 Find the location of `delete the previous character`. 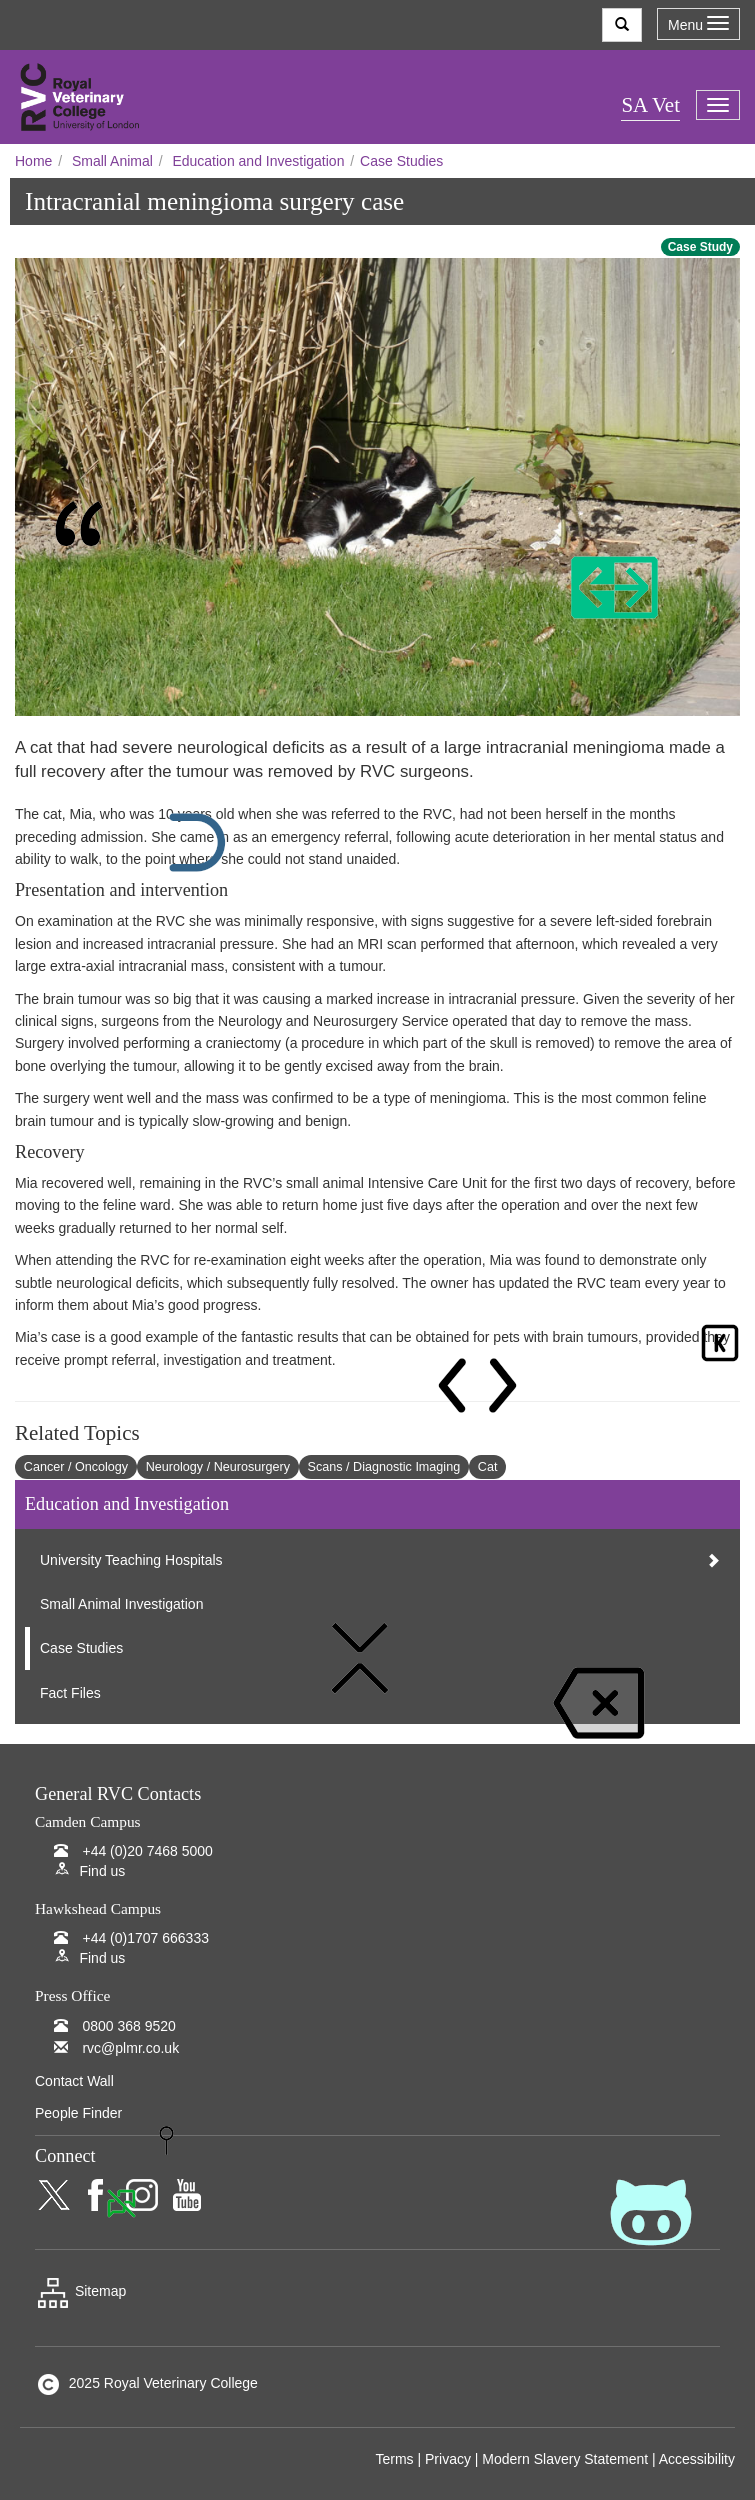

delete the previous character is located at coordinates (602, 1703).